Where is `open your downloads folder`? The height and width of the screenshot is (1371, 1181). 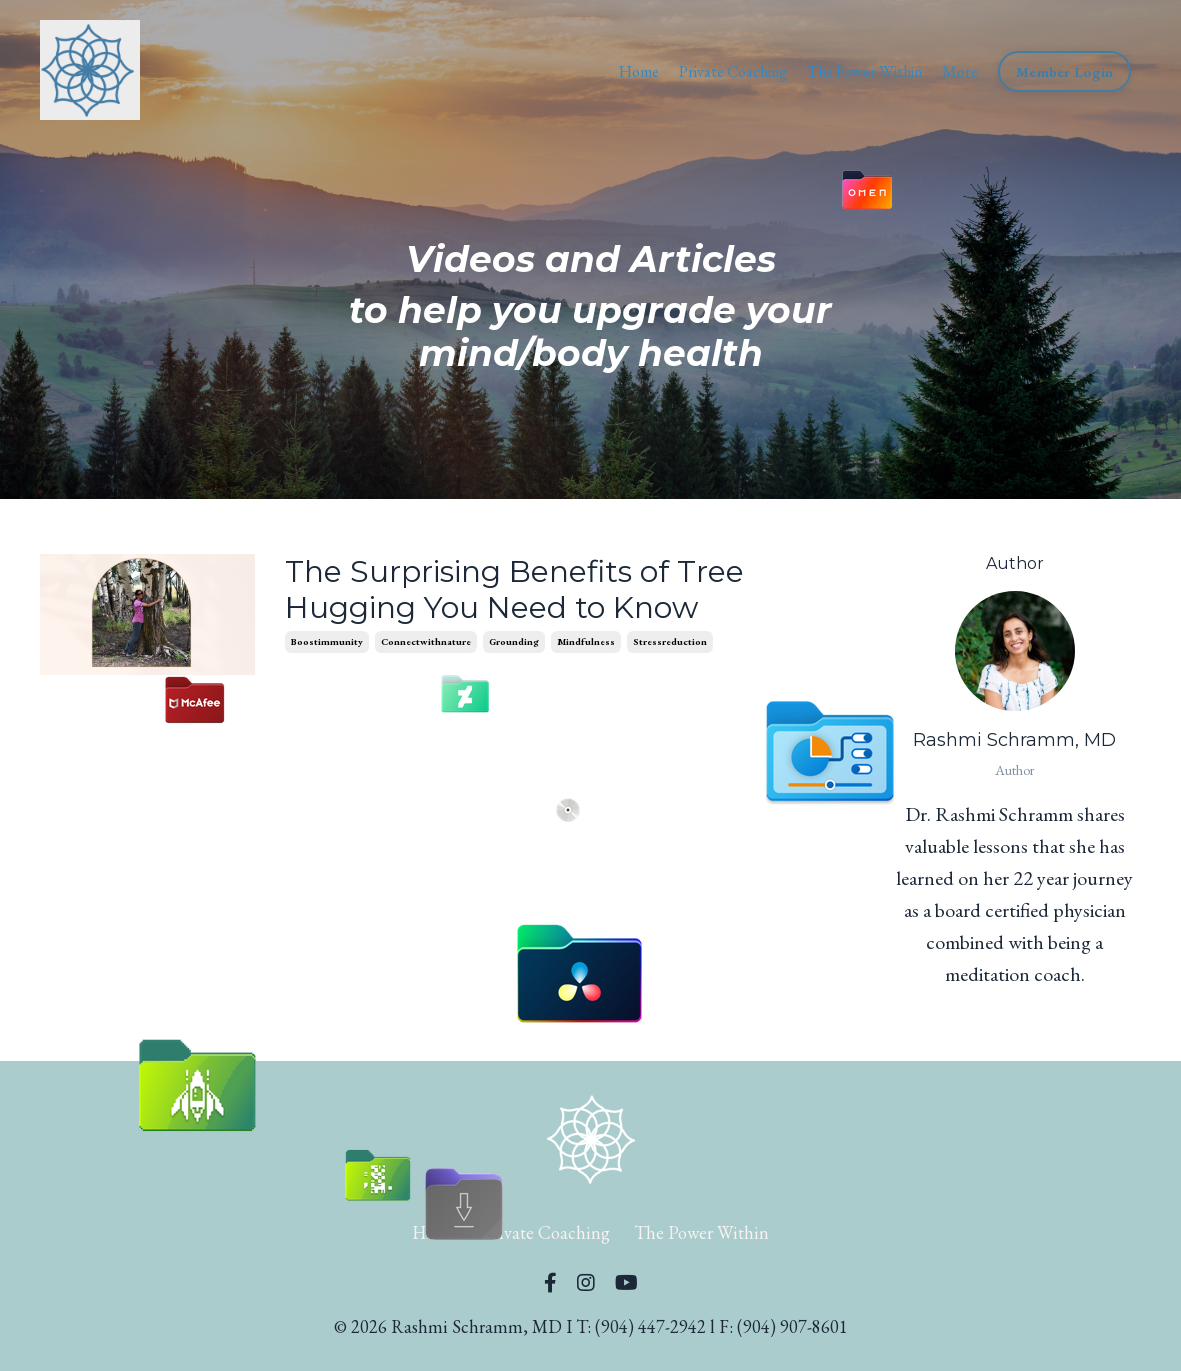 open your downloads folder is located at coordinates (464, 1204).